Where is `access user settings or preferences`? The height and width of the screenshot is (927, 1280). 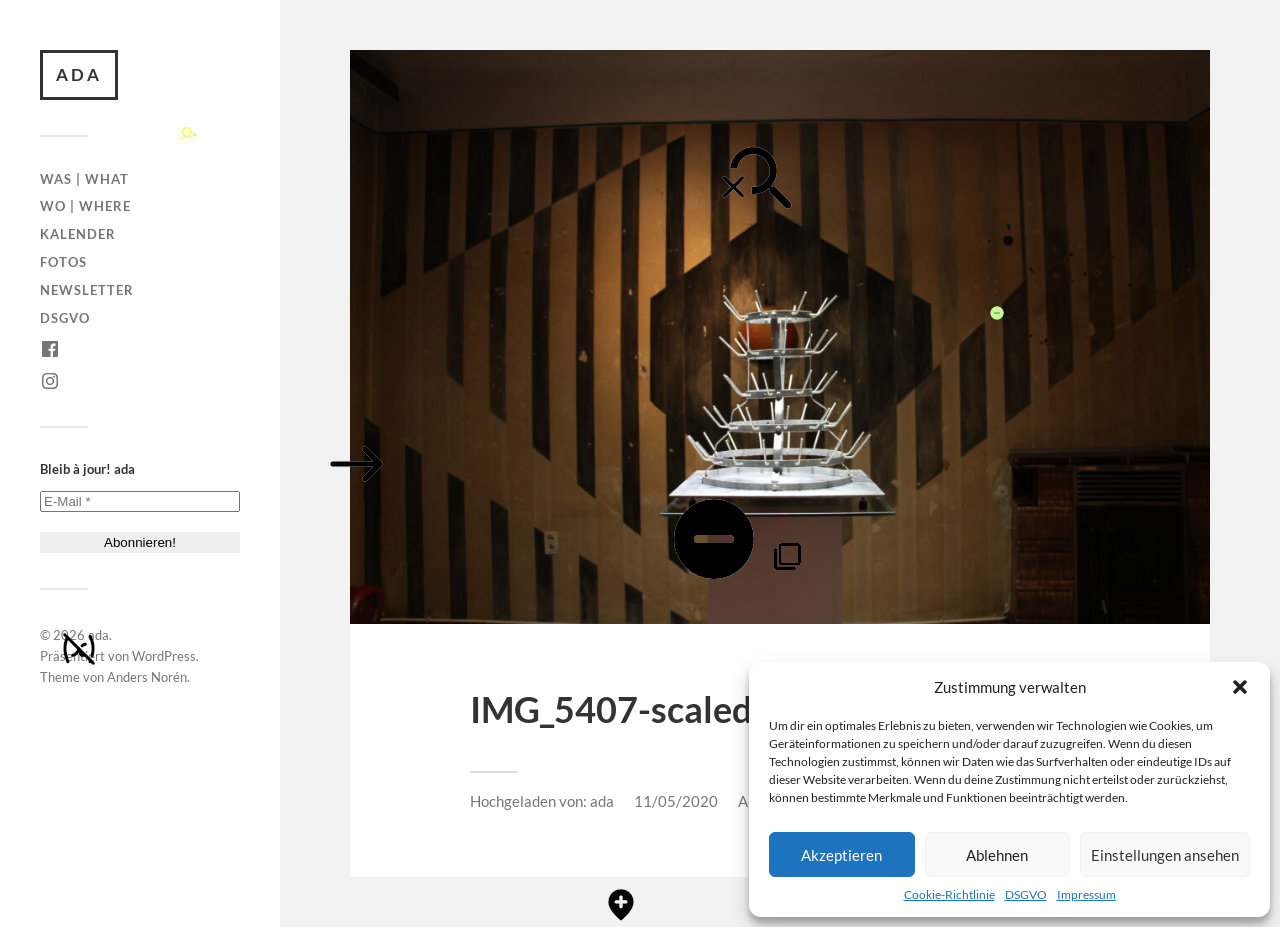
access user settings or preferences is located at coordinates (188, 134).